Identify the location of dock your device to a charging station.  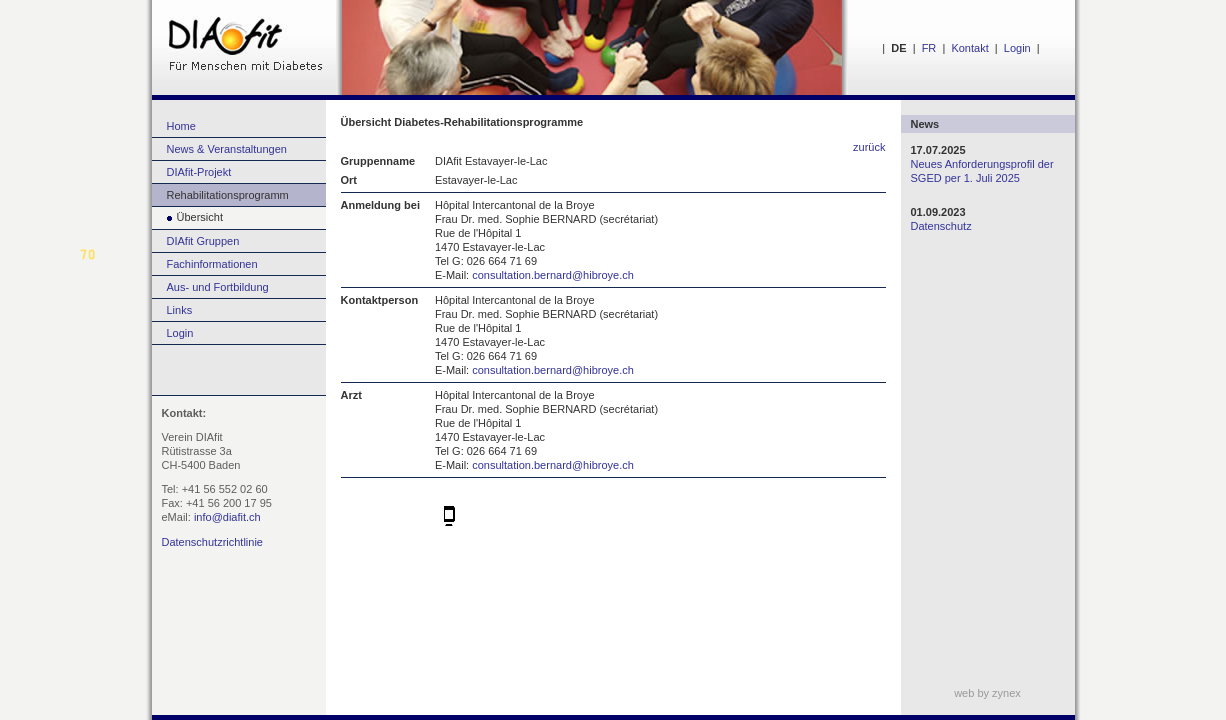
(449, 516).